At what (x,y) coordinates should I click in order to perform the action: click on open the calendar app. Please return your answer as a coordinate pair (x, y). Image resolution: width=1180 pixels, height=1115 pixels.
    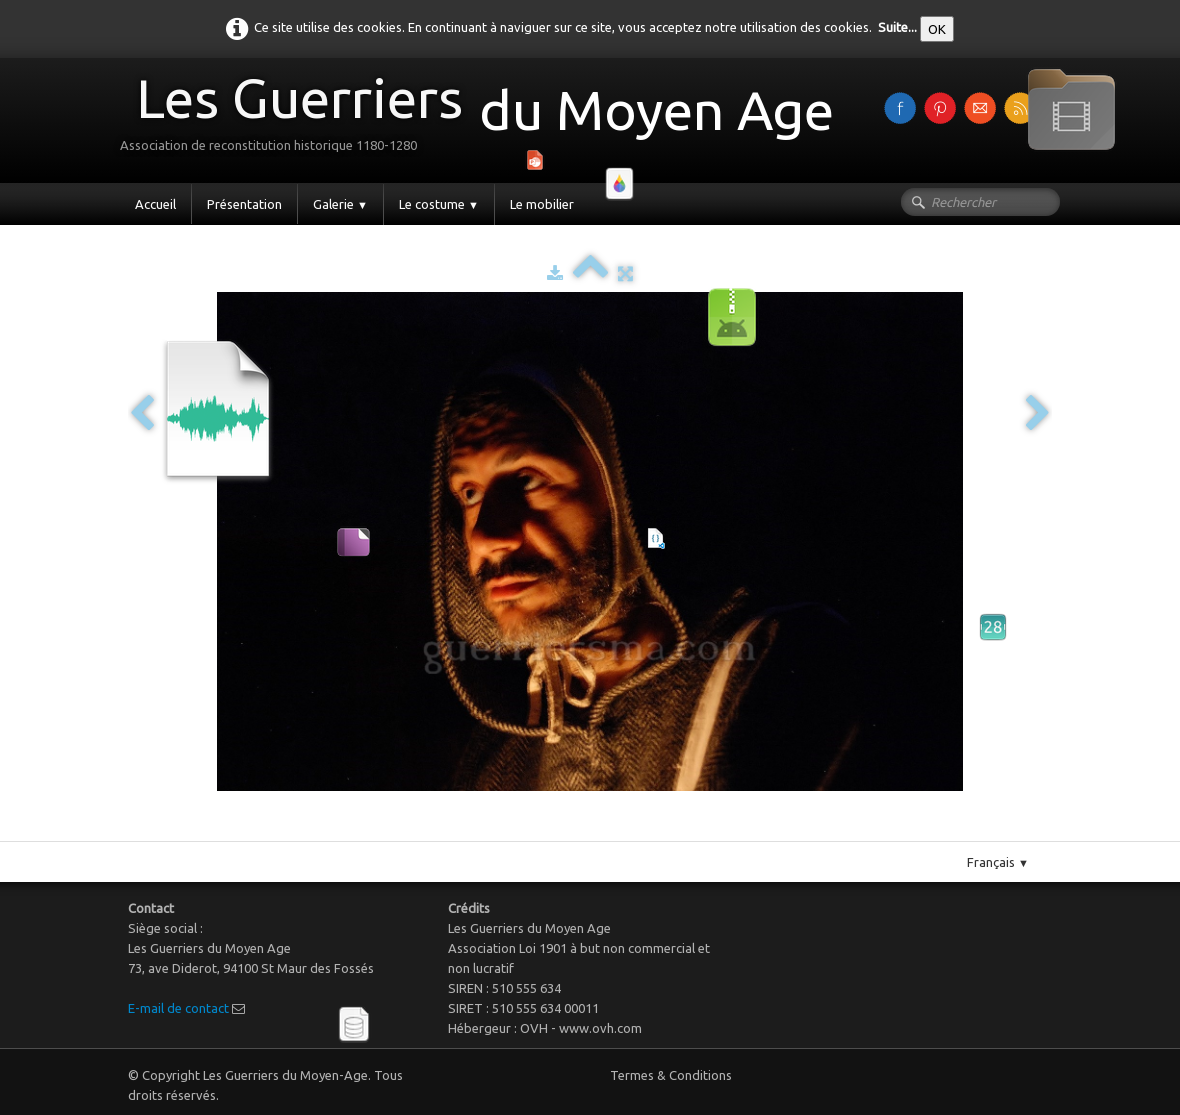
    Looking at the image, I should click on (993, 627).